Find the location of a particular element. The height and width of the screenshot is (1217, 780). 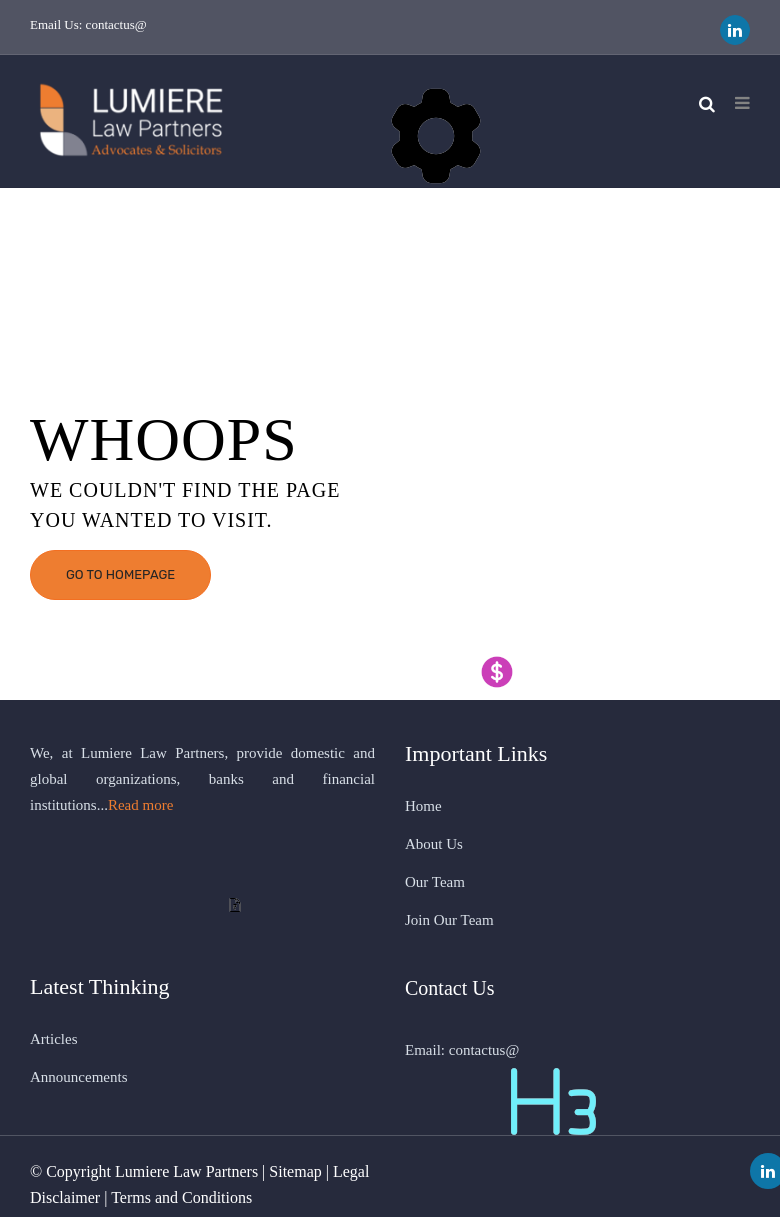

access settings or preferences is located at coordinates (436, 136).